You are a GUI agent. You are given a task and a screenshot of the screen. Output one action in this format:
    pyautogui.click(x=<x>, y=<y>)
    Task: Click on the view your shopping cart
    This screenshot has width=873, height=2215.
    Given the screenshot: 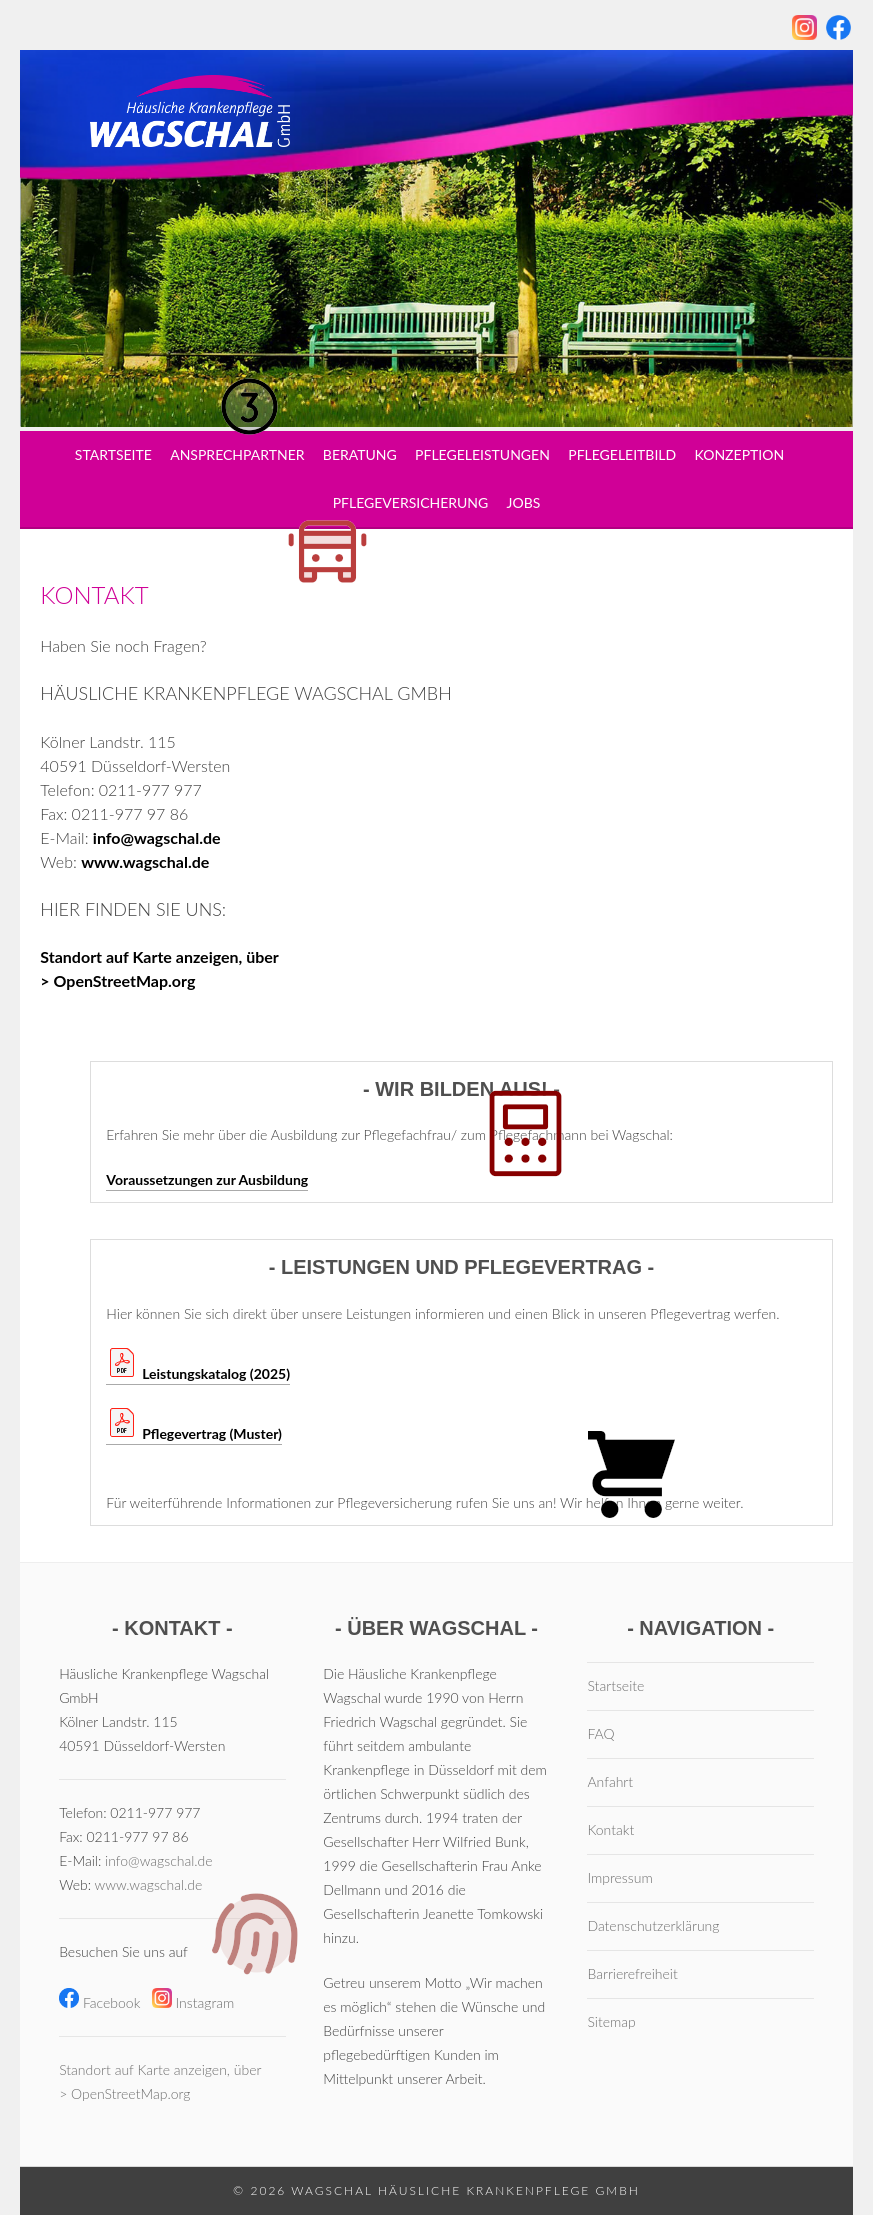 What is the action you would take?
    pyautogui.click(x=631, y=1474)
    